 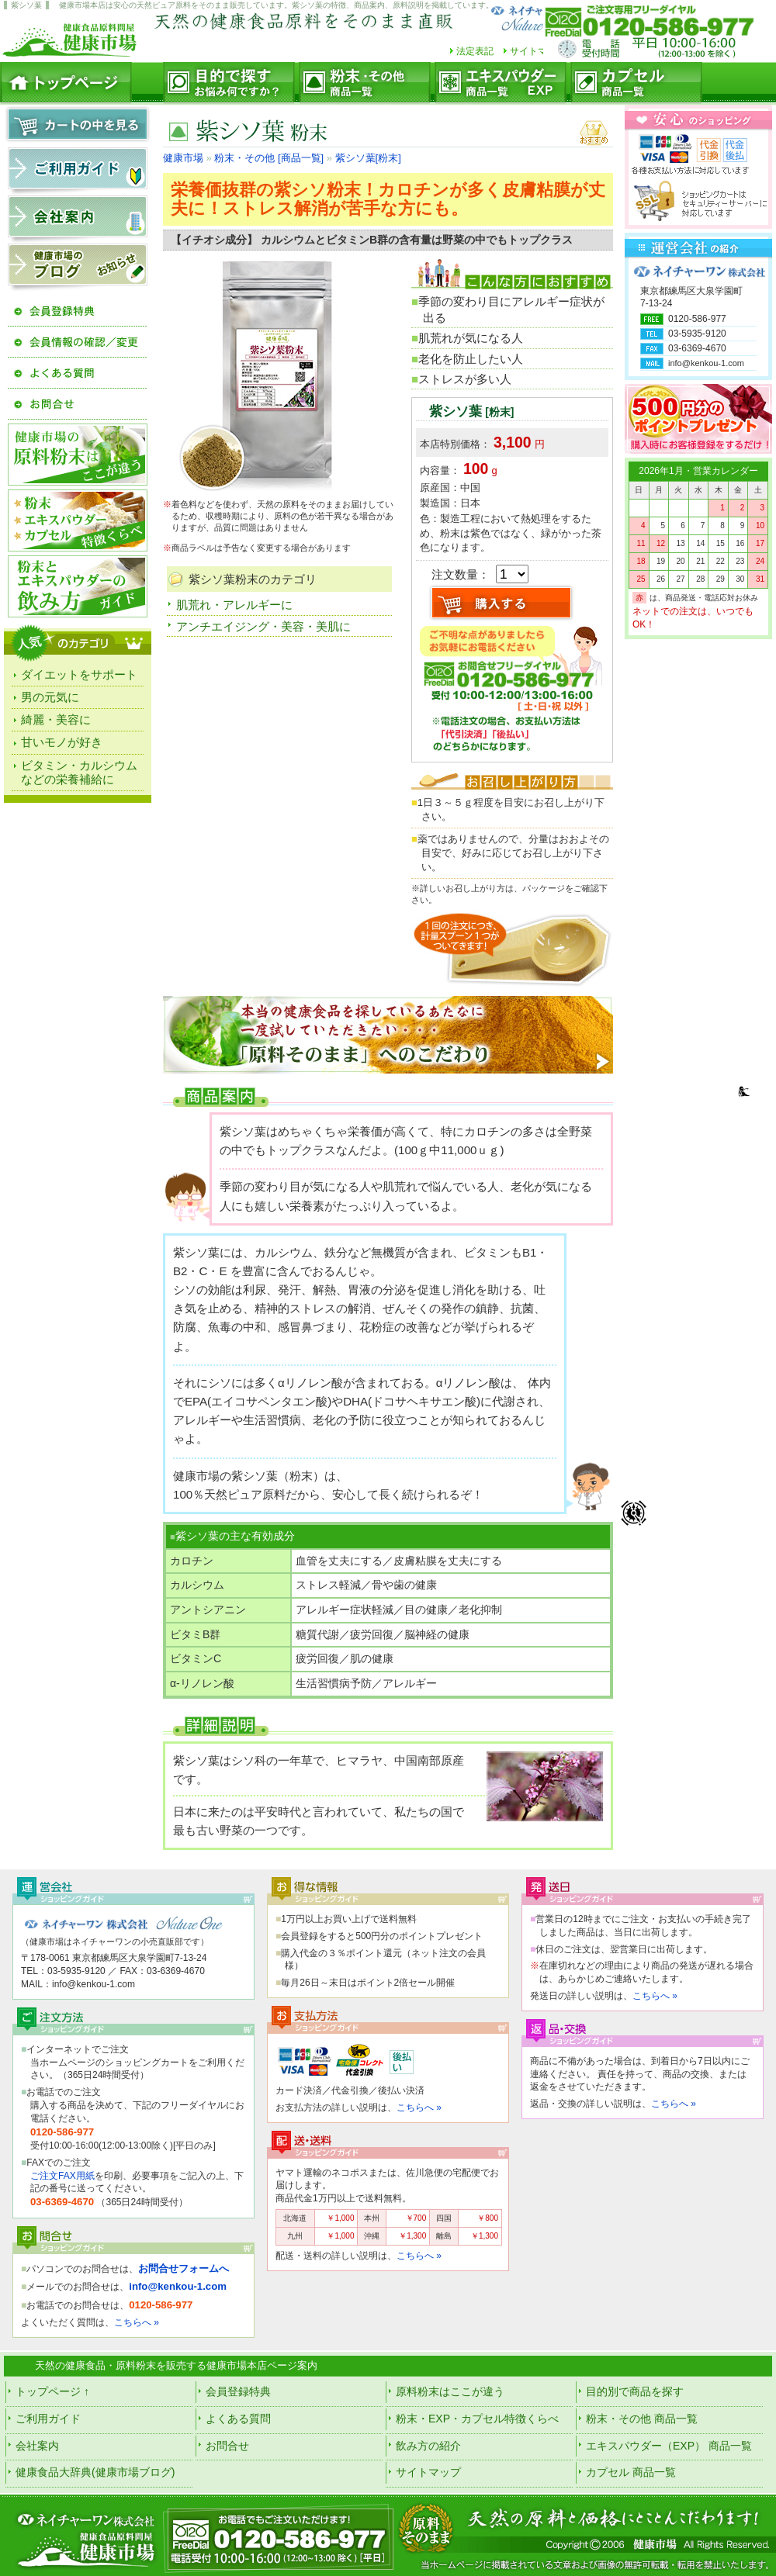 I want to click on access automation or scheduled task settings, so click(x=633, y=1513).